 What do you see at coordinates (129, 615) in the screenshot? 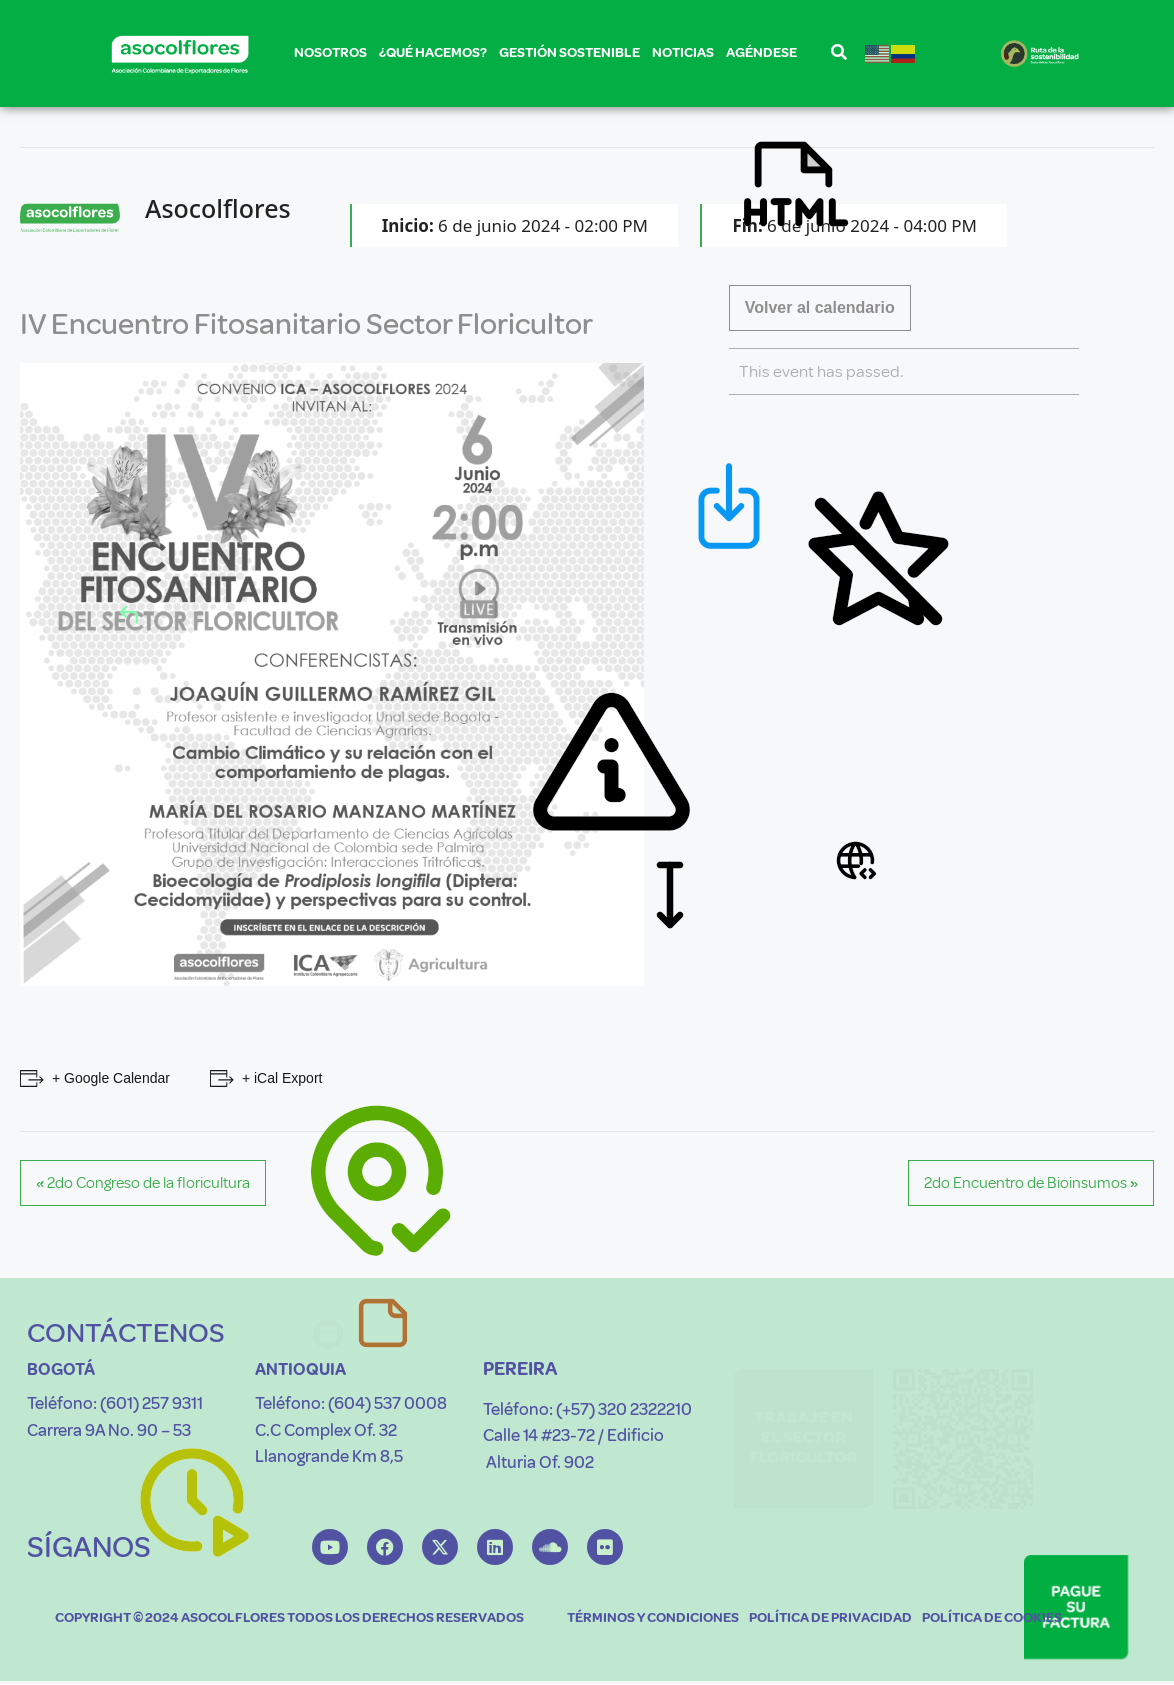
I see `go back to previous screen` at bounding box center [129, 615].